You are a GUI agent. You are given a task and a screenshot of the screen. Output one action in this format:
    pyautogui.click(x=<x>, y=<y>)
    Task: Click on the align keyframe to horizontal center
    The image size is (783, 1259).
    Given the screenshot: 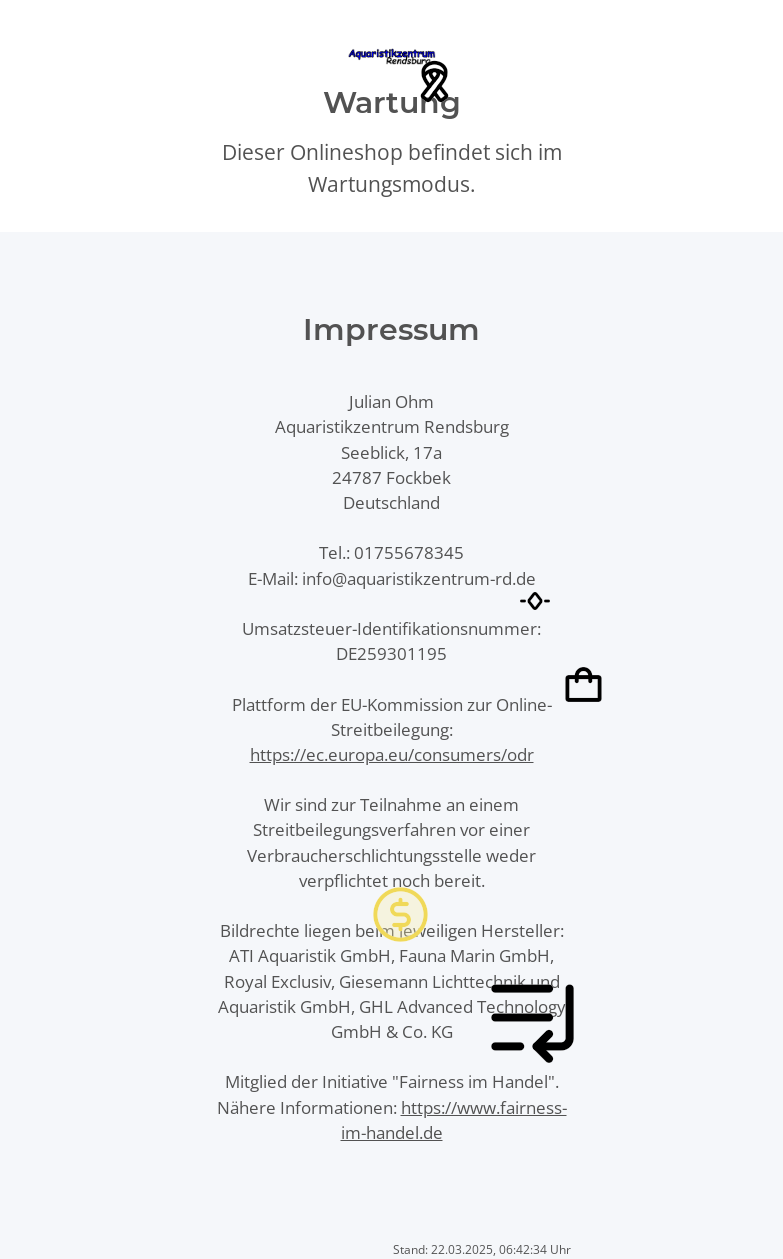 What is the action you would take?
    pyautogui.click(x=535, y=601)
    